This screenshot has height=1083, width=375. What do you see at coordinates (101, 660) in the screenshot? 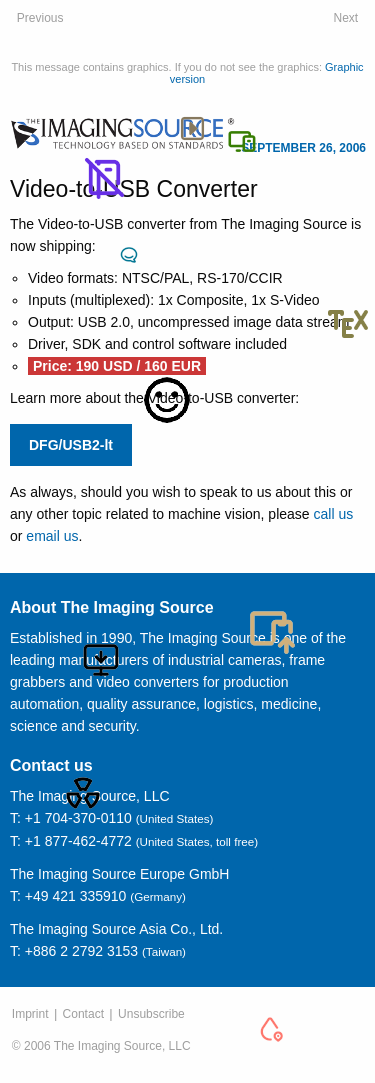
I see `download to computer` at bounding box center [101, 660].